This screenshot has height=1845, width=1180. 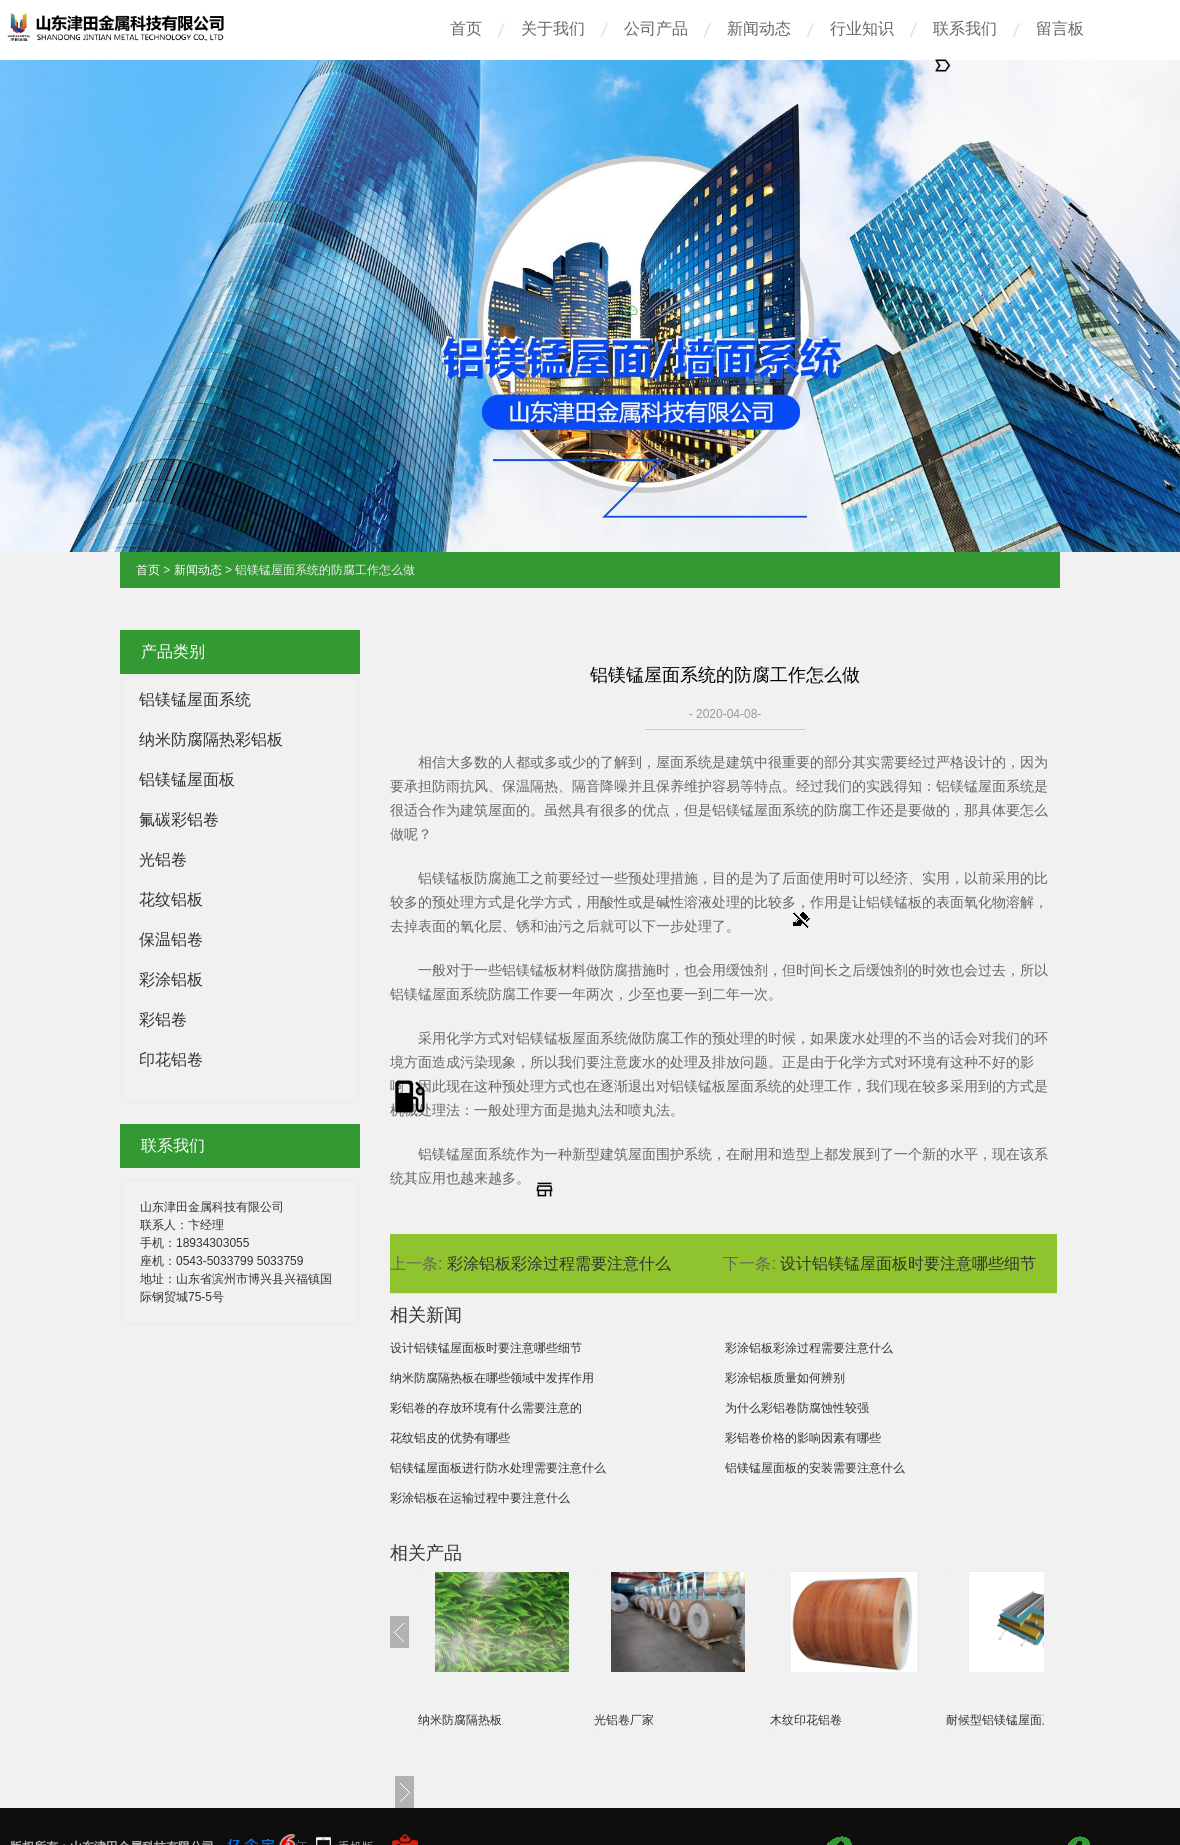 I want to click on find nearby gas stations, so click(x=409, y=1096).